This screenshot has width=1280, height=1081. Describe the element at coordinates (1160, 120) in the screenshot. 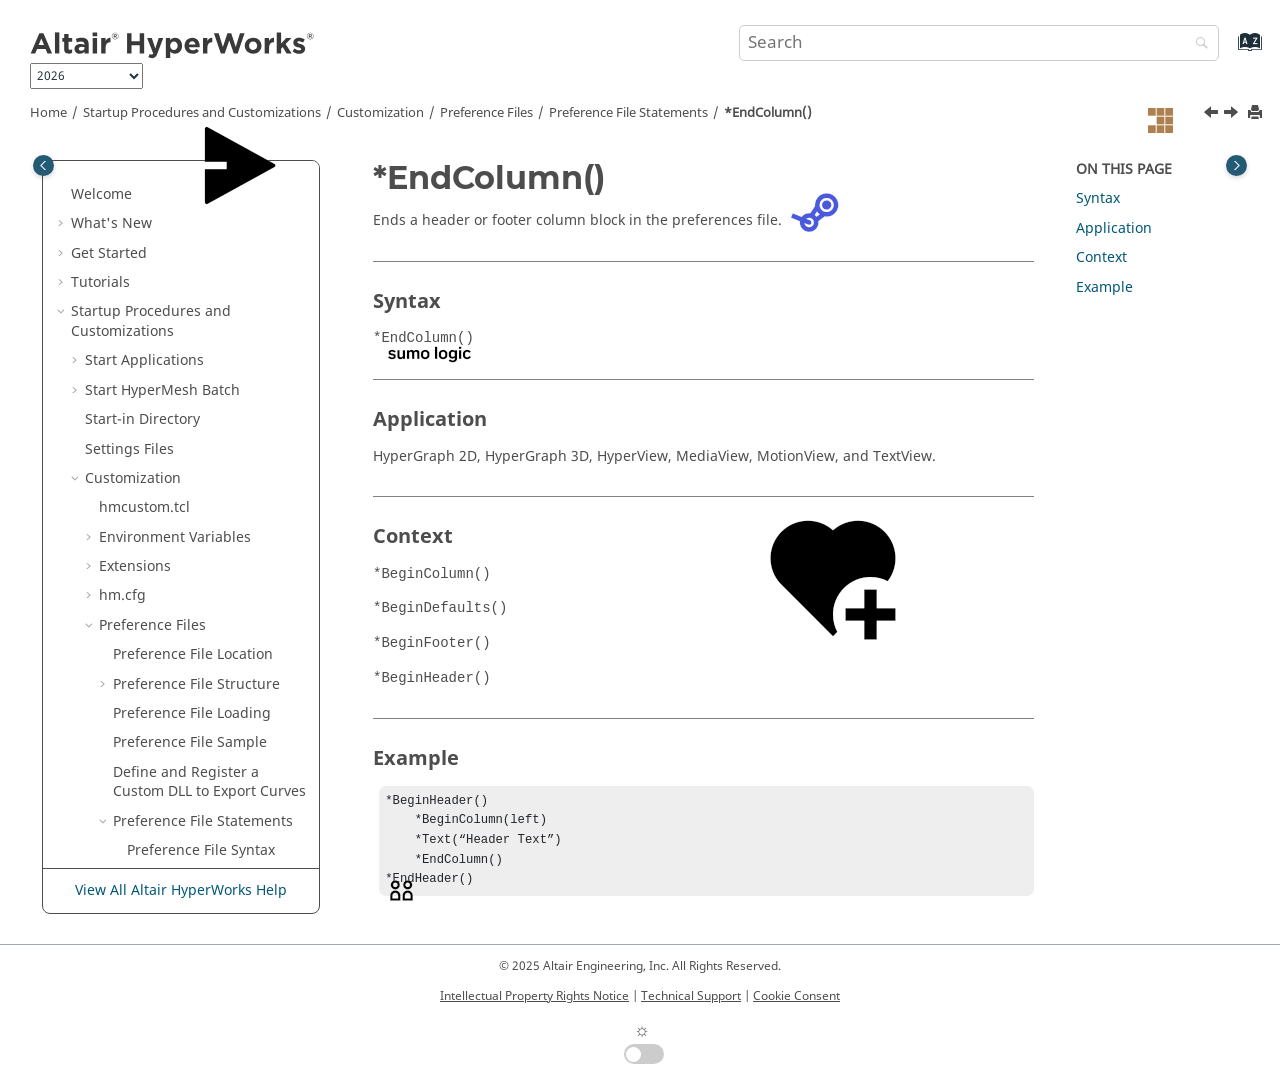

I see `pnpm package manager logo` at that location.